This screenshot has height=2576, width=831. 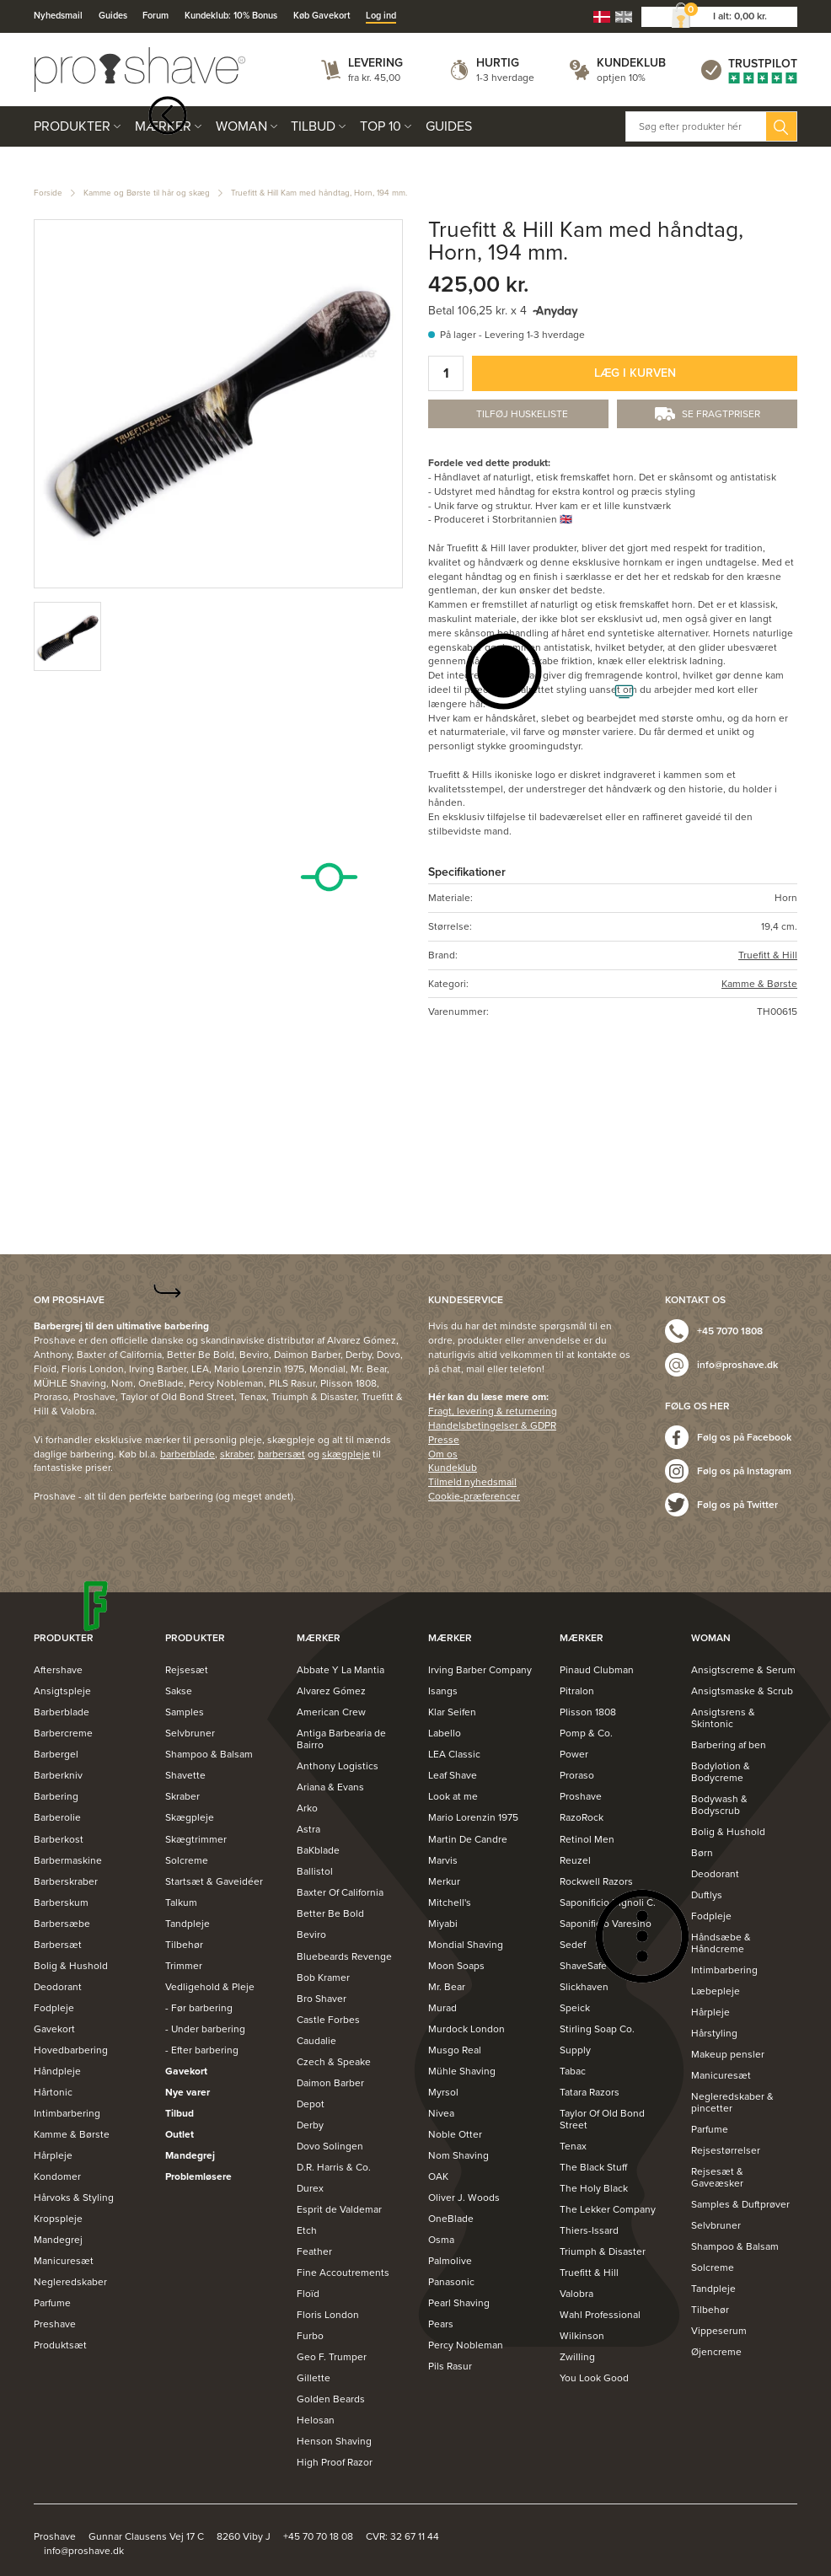 What do you see at coordinates (642, 1936) in the screenshot?
I see `open more options menu` at bounding box center [642, 1936].